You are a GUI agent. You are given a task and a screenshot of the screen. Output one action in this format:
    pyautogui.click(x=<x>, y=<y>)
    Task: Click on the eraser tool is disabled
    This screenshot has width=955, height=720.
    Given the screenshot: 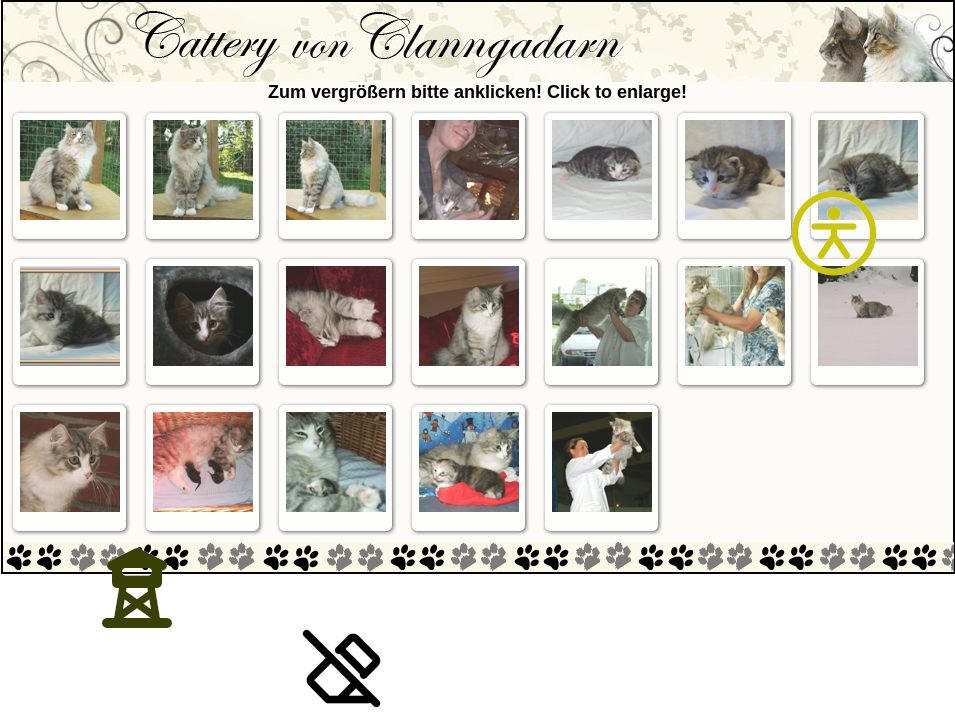 What is the action you would take?
    pyautogui.click(x=341, y=668)
    